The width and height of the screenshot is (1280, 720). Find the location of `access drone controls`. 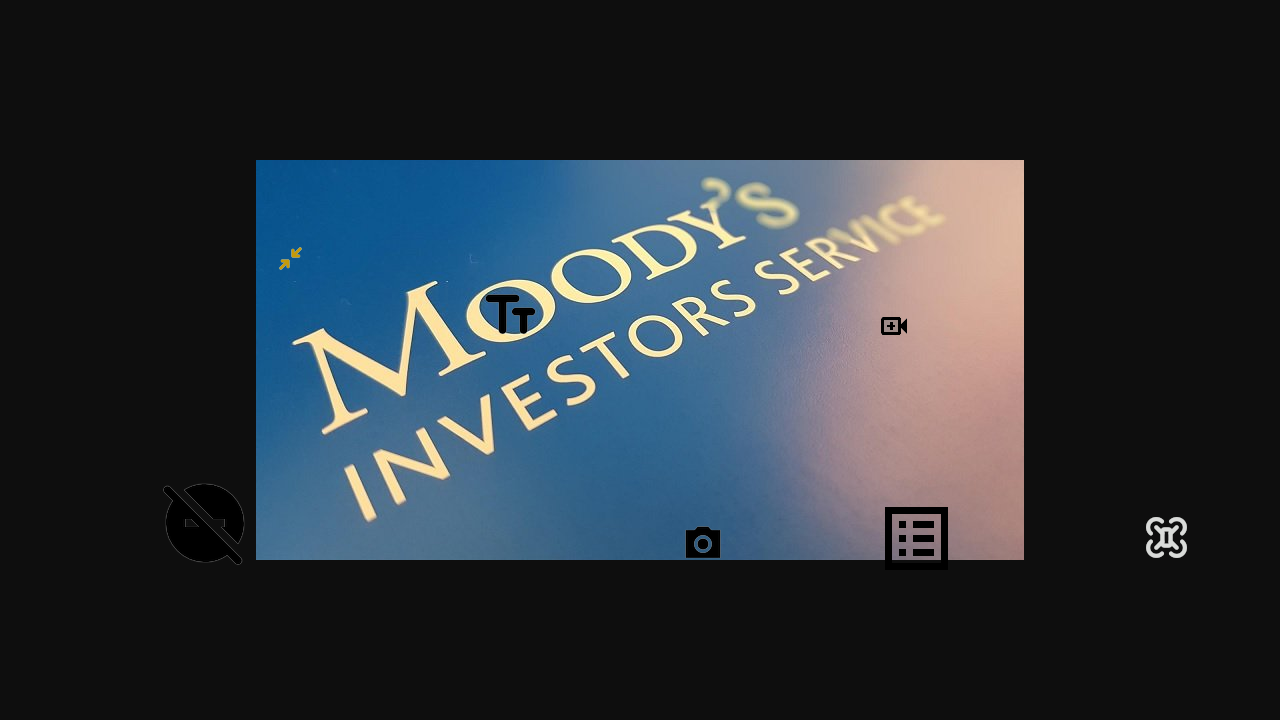

access drone controls is located at coordinates (1166, 537).